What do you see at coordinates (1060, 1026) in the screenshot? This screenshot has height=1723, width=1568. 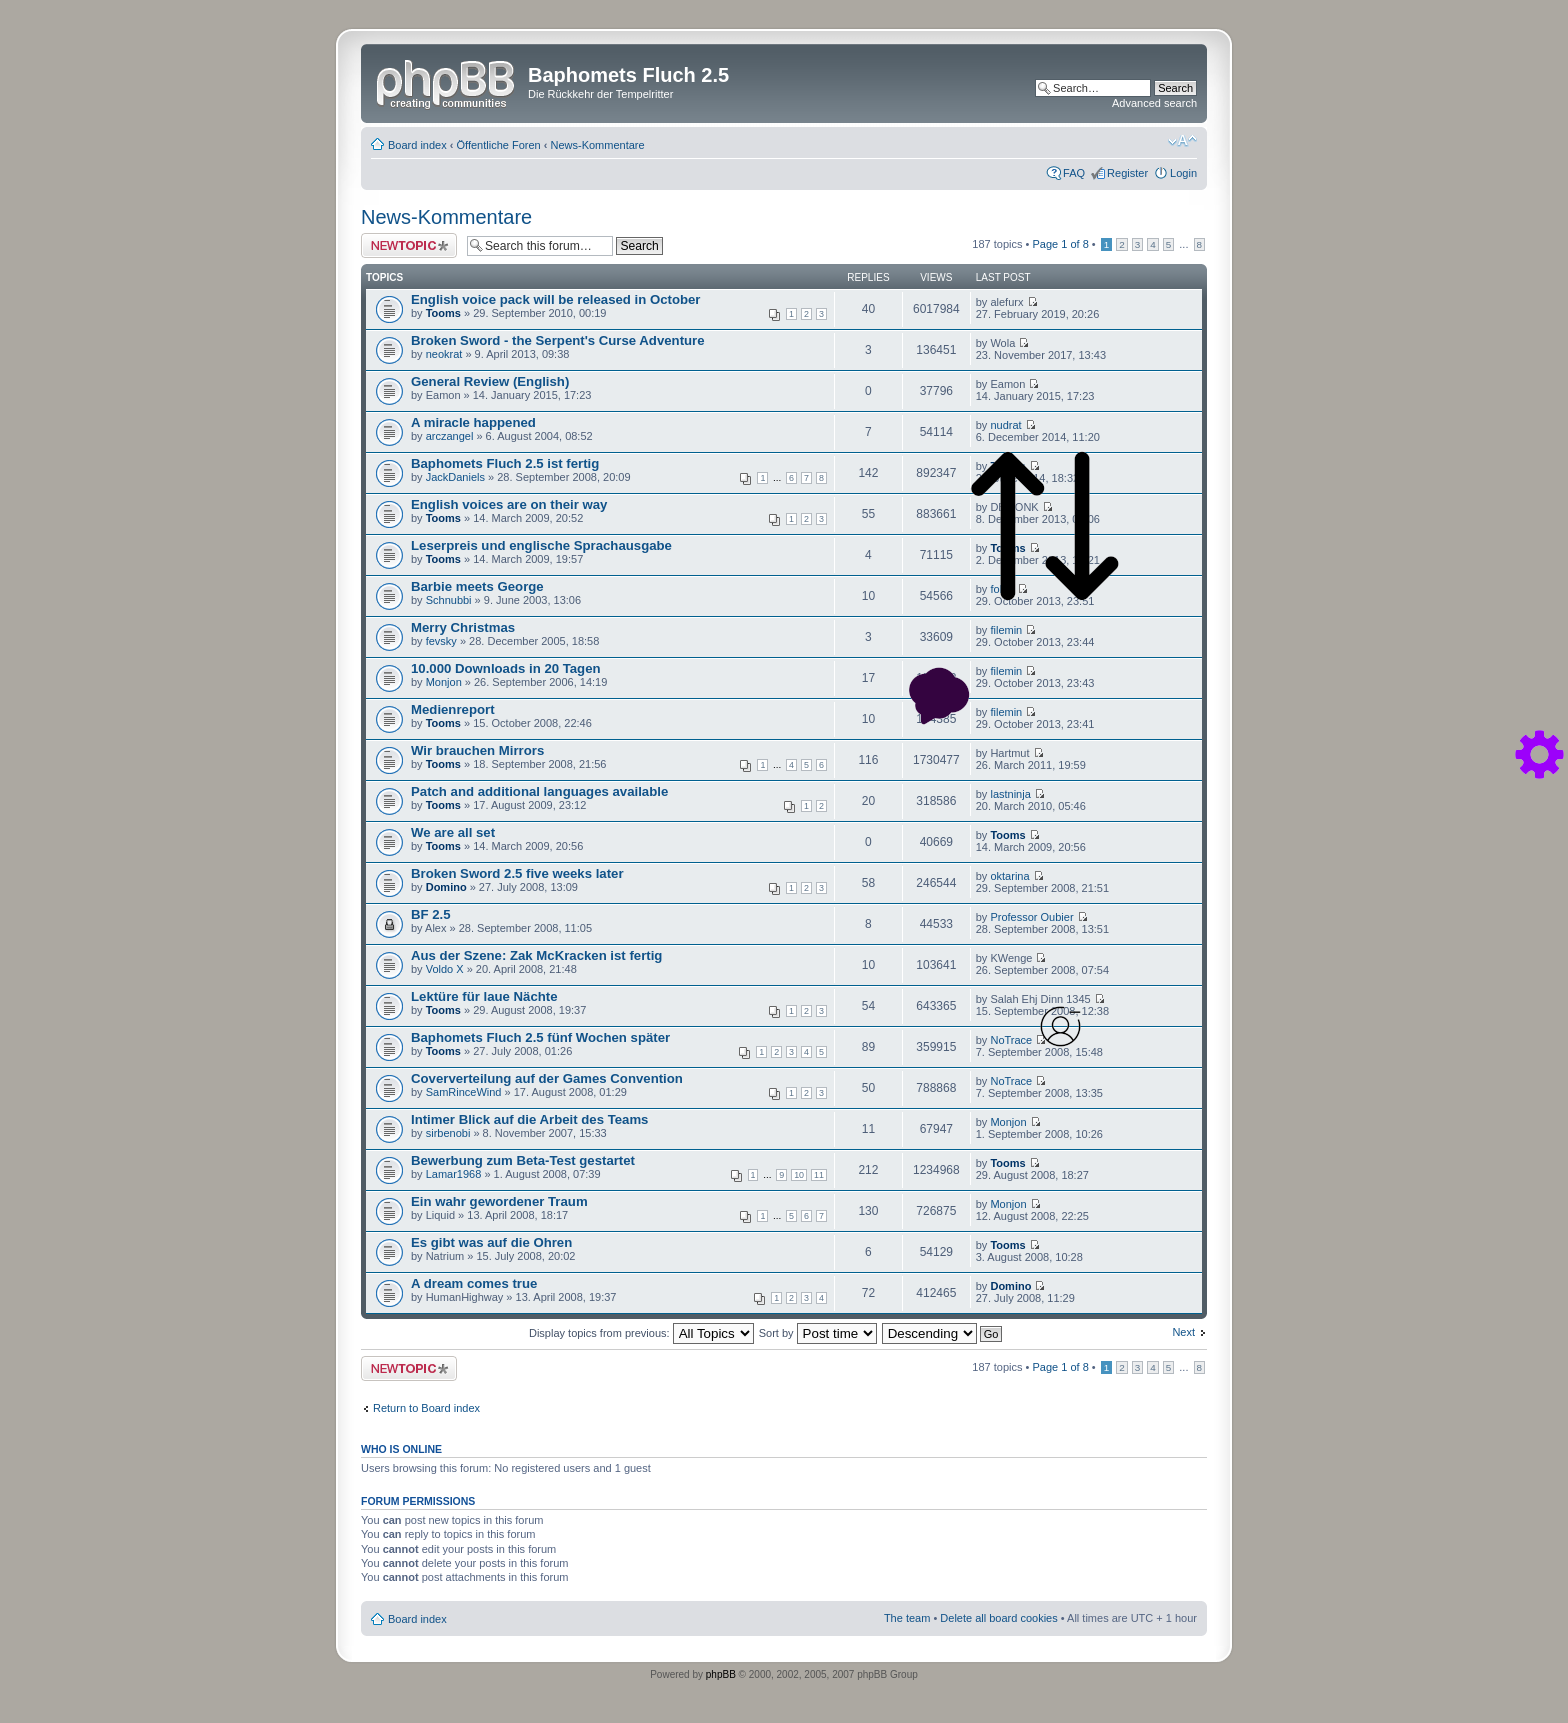 I see `remove a user from your contacts` at bounding box center [1060, 1026].